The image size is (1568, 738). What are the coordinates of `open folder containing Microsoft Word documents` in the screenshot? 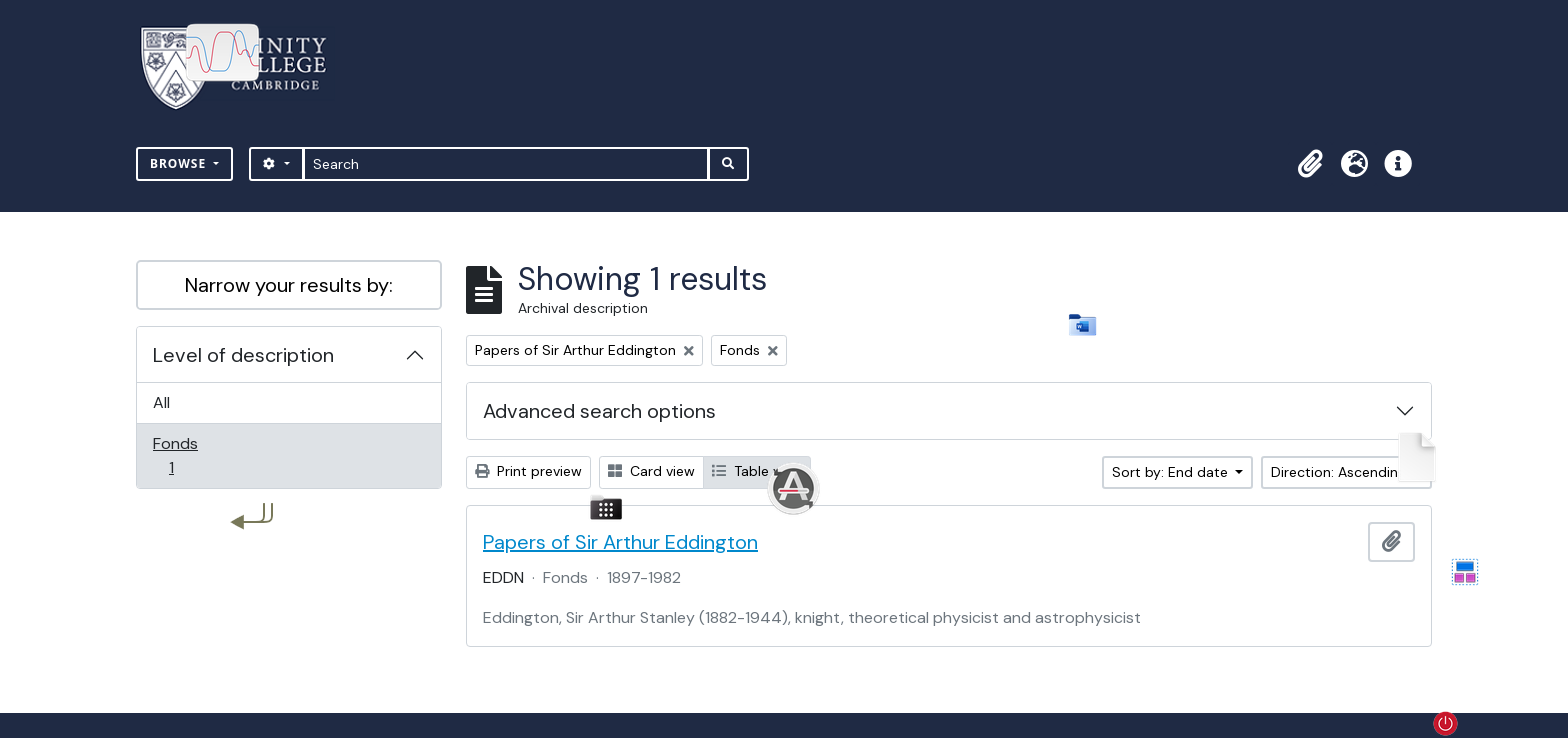 It's located at (1082, 325).